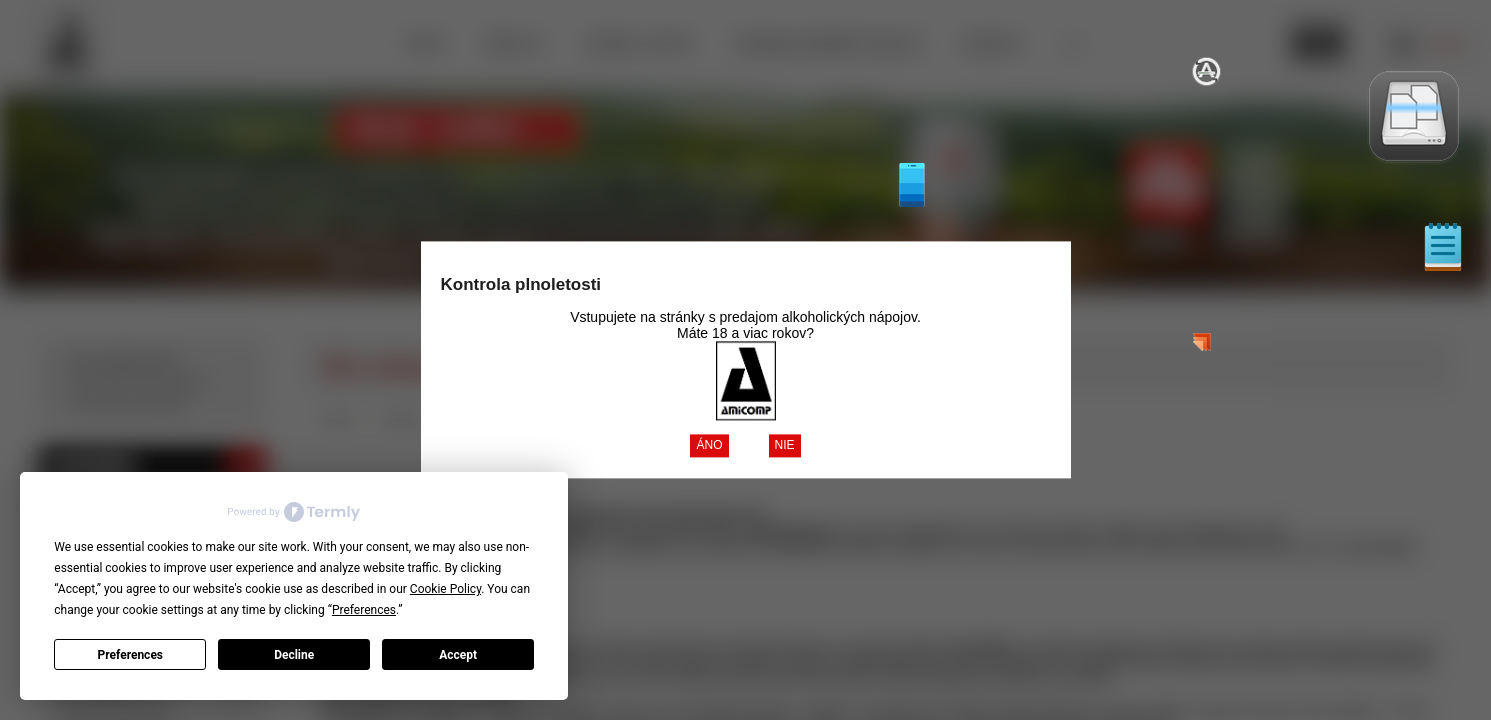  What do you see at coordinates (1414, 116) in the screenshot?
I see `open skanpage document scanning app` at bounding box center [1414, 116].